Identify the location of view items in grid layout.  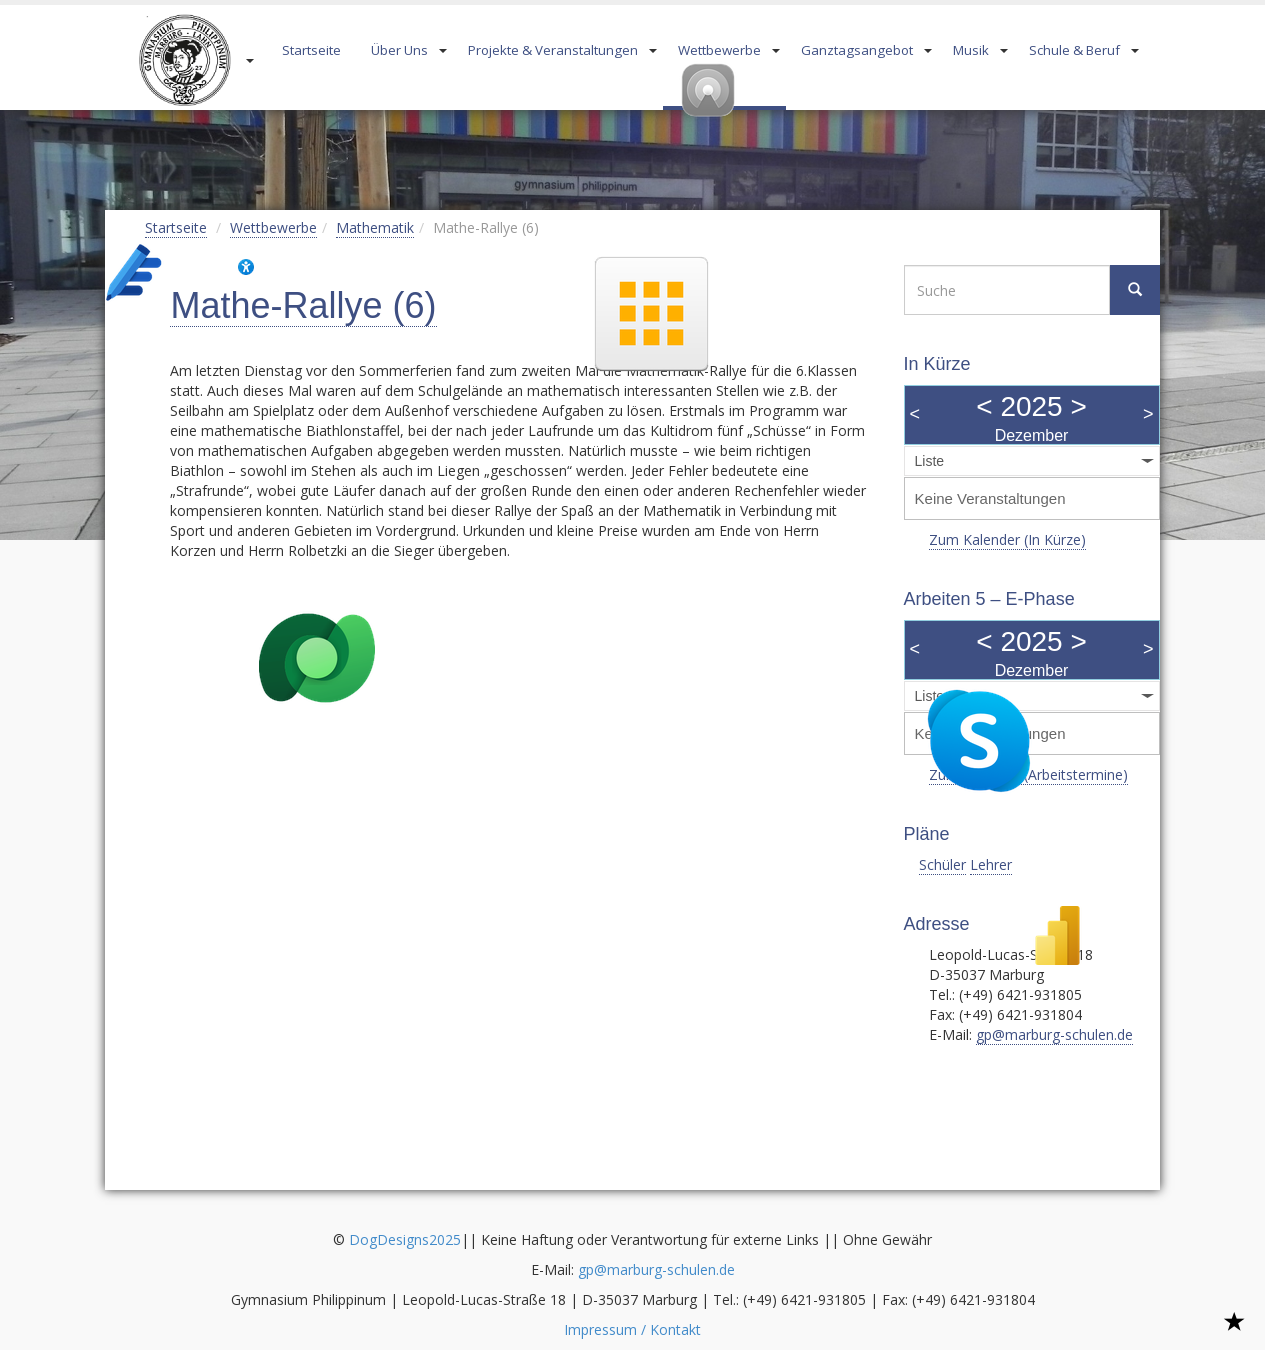
(651, 313).